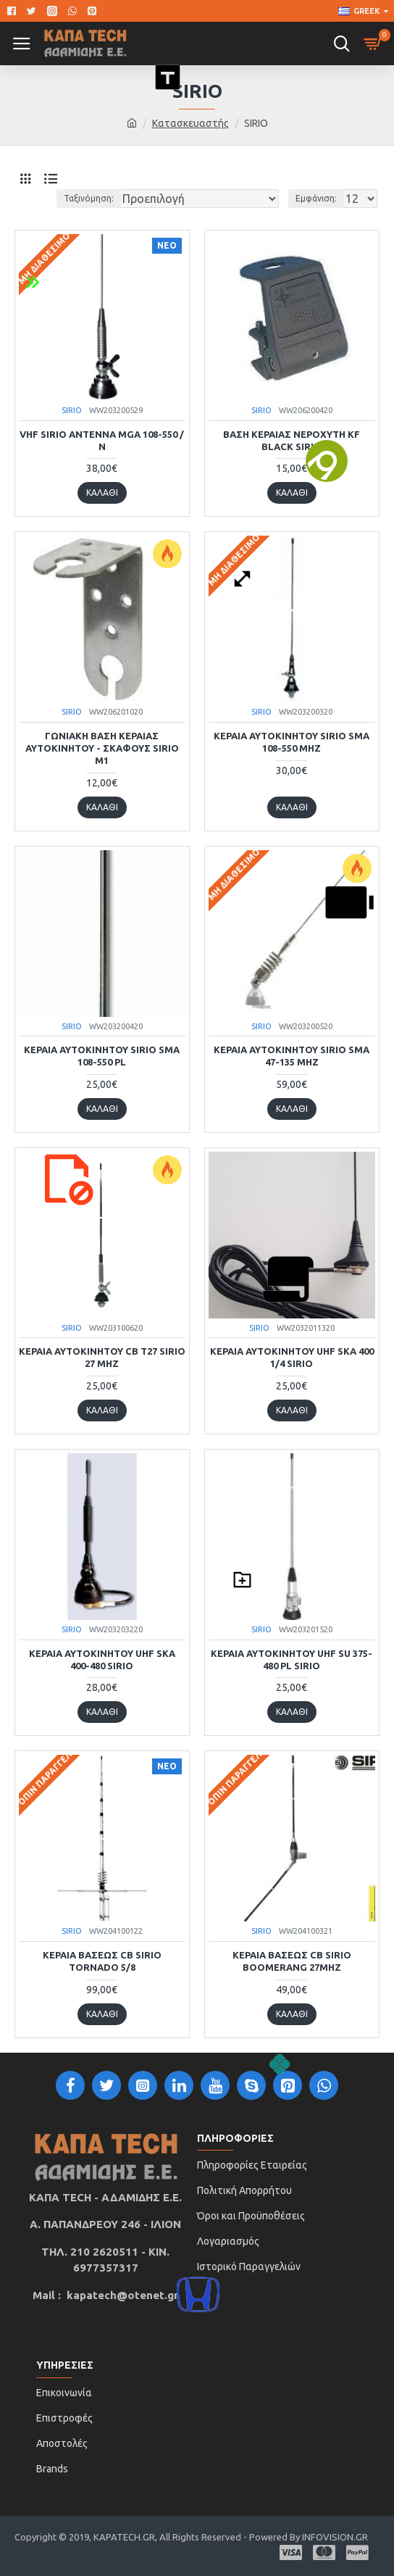  Describe the element at coordinates (32, 282) in the screenshot. I see `skip forward or advance to next item` at that location.